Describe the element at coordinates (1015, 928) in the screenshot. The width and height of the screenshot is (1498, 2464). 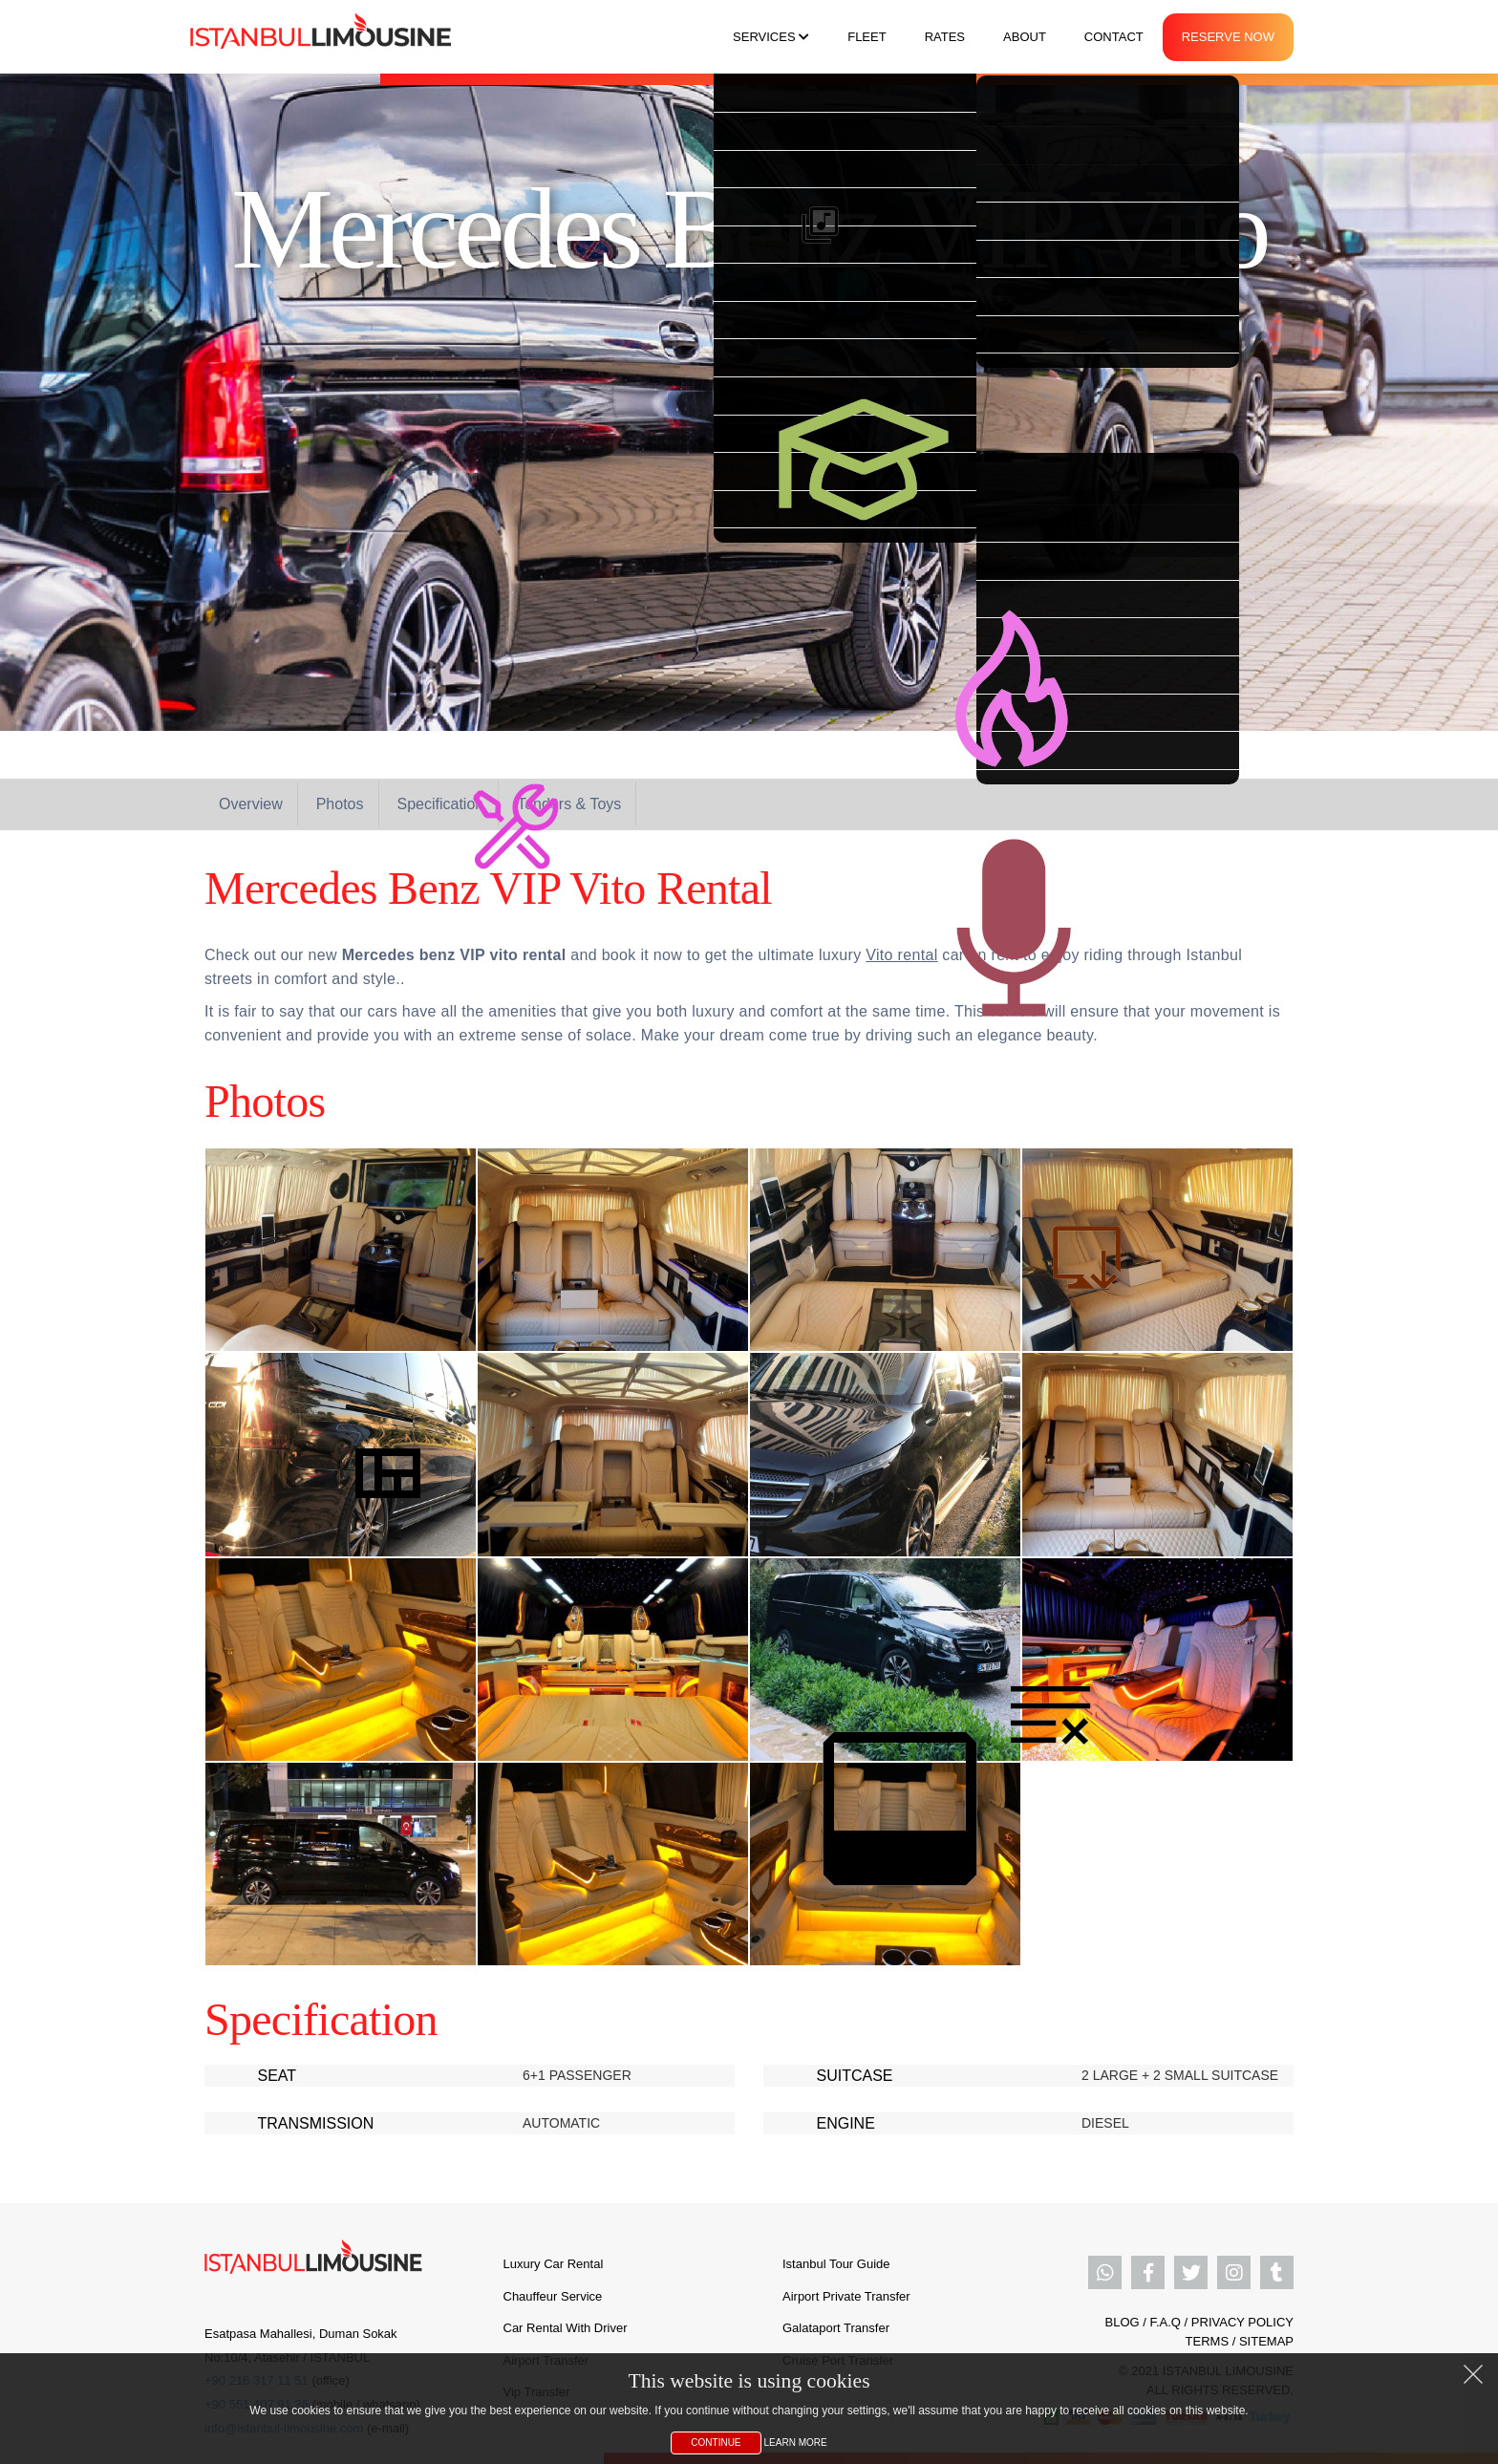
I see `tap to use voice input` at that location.